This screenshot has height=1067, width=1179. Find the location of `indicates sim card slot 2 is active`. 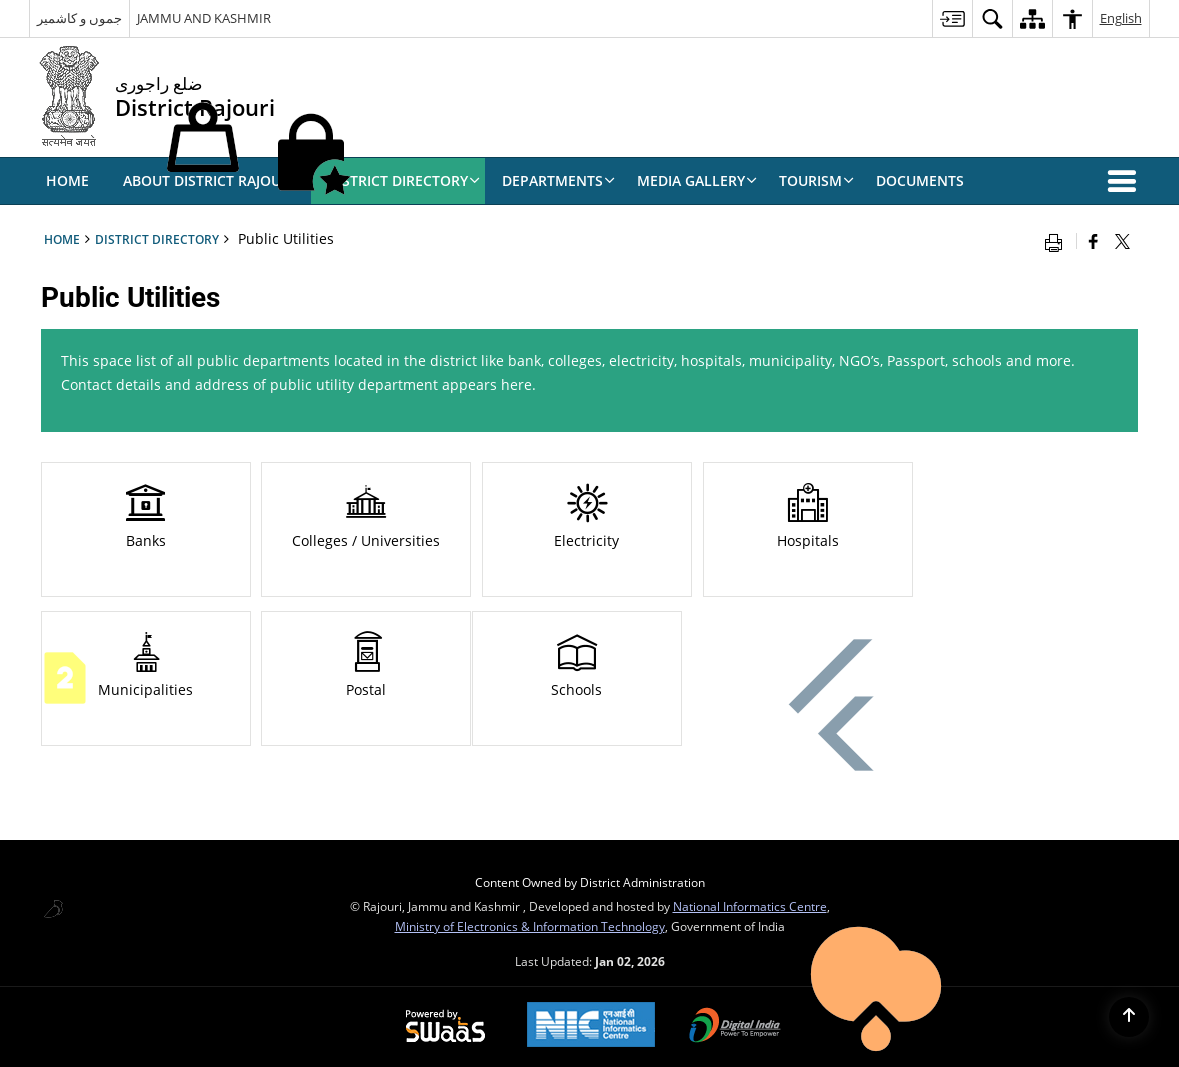

indicates sim card slot 2 is active is located at coordinates (65, 678).